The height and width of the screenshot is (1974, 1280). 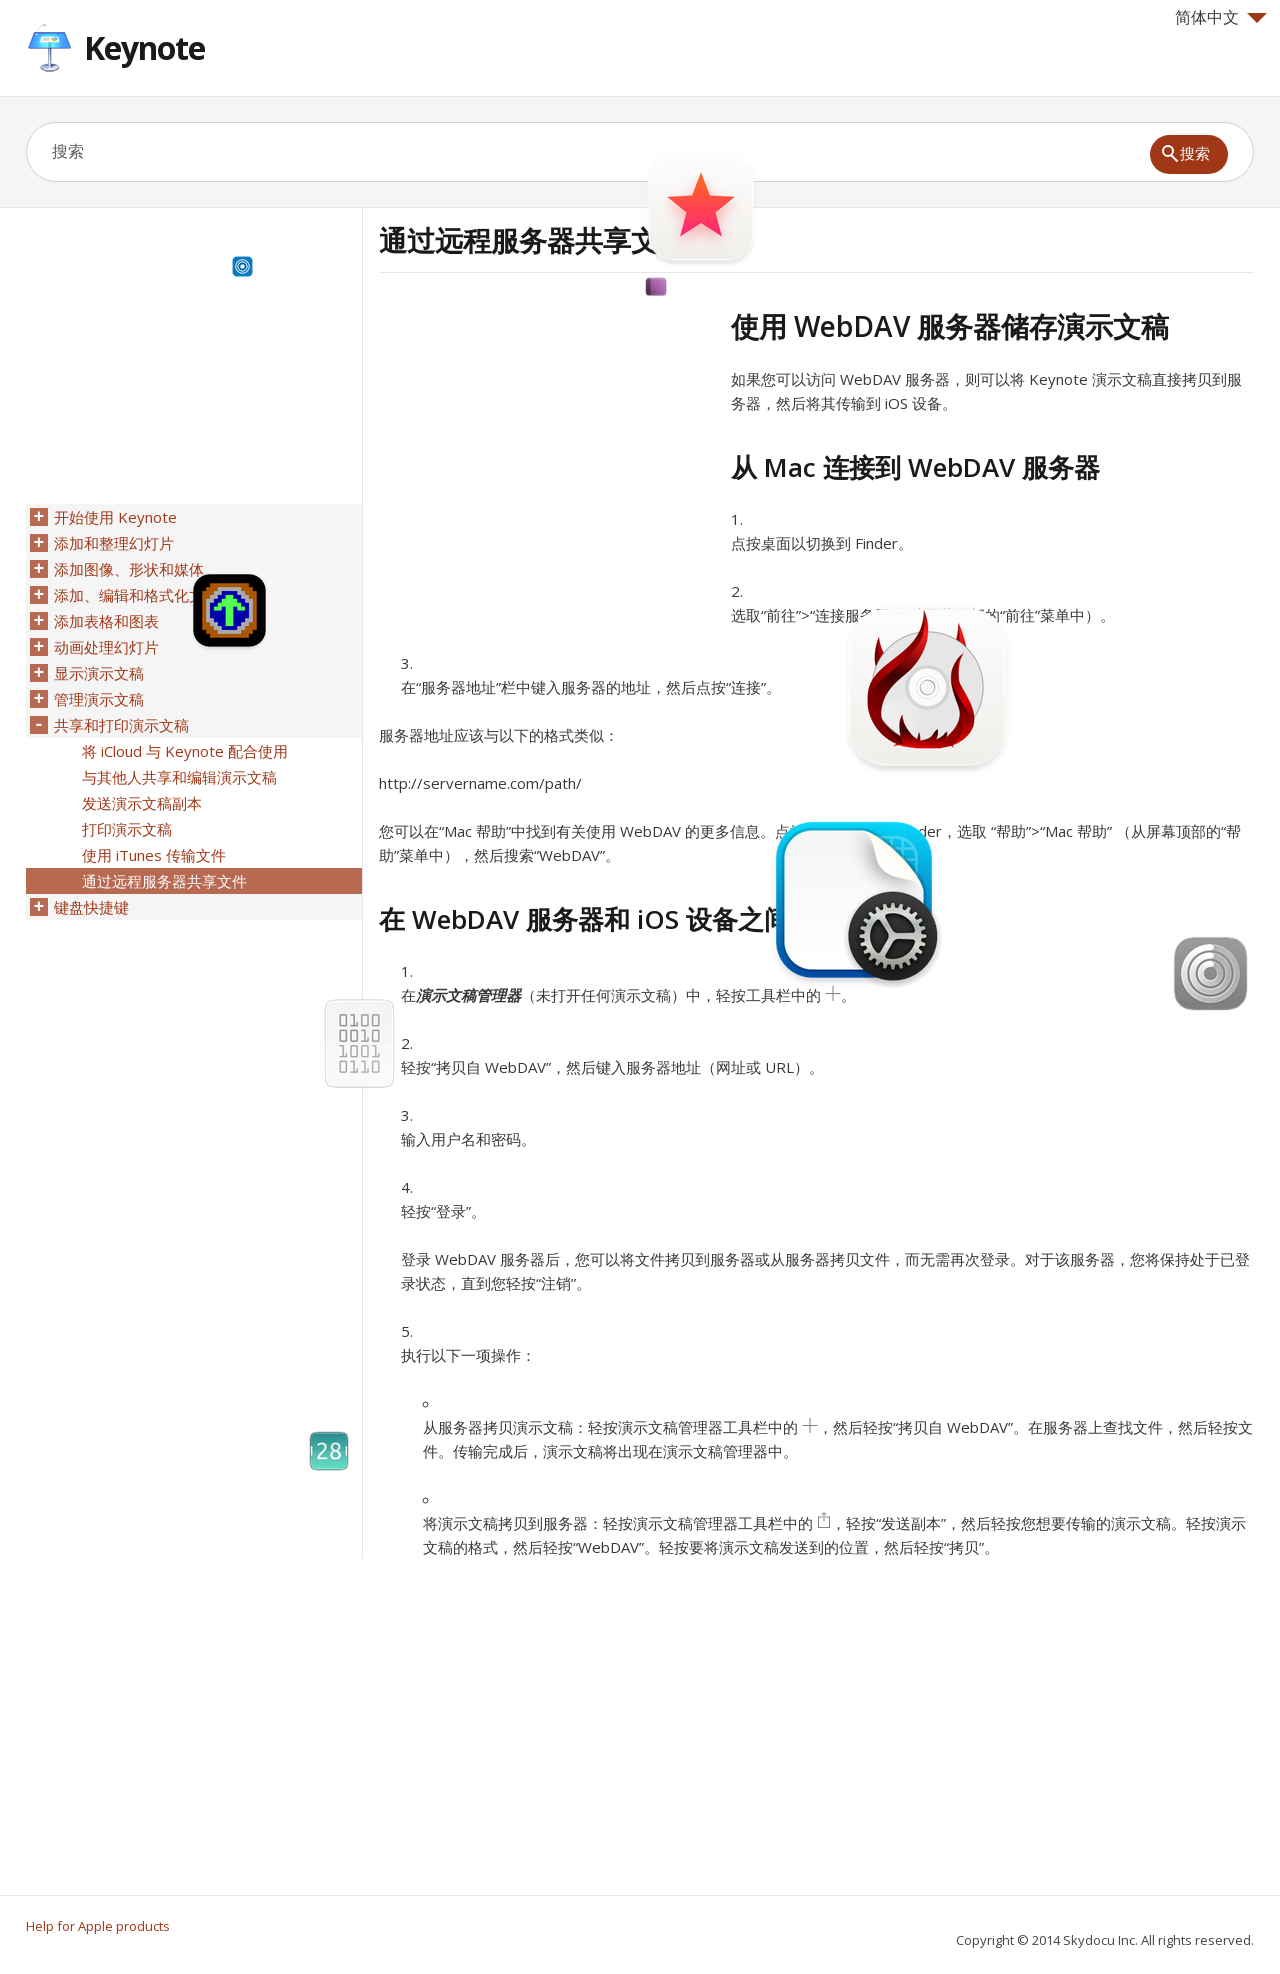 I want to click on access the desktop folder, so click(x=656, y=286).